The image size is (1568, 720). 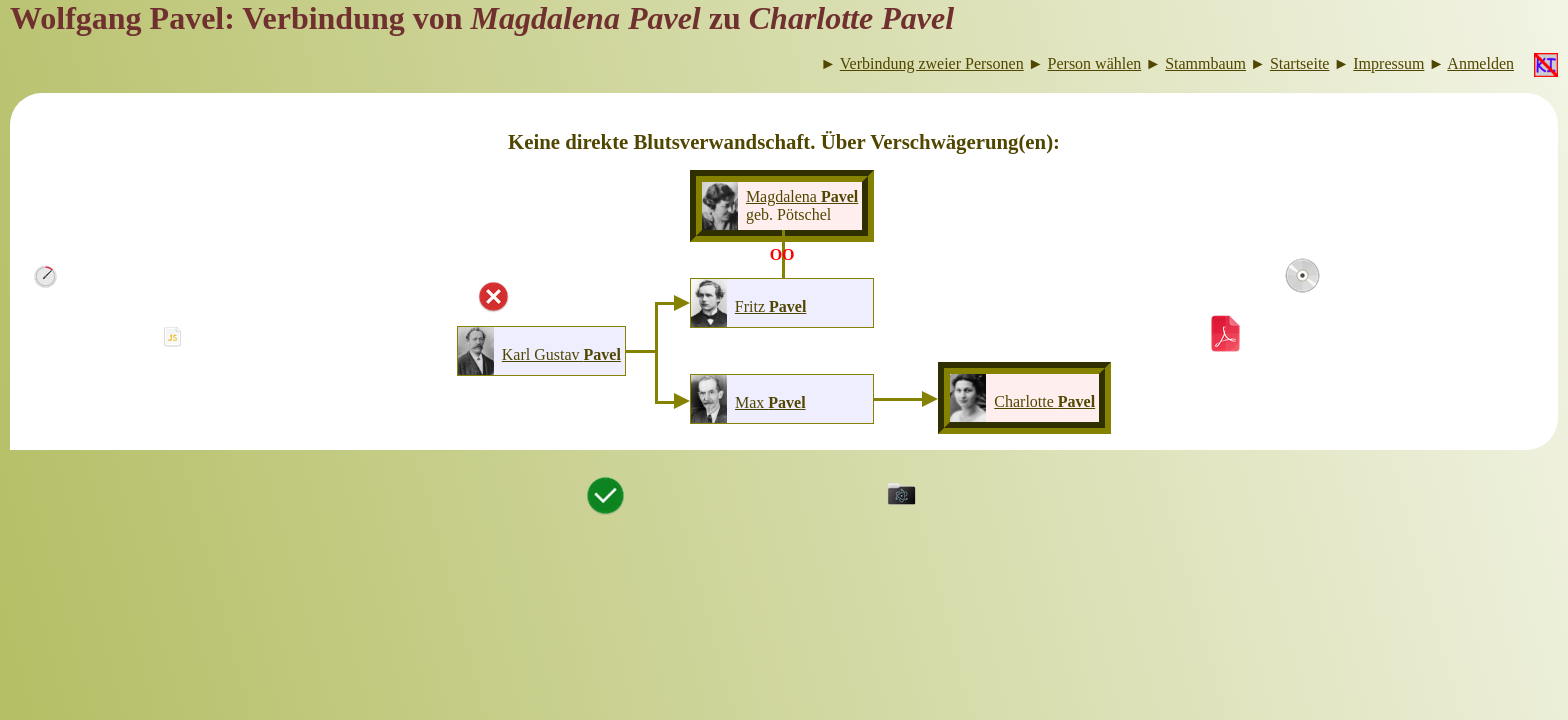 What do you see at coordinates (605, 495) in the screenshot?
I see `indicates dropbox file is fully synced` at bounding box center [605, 495].